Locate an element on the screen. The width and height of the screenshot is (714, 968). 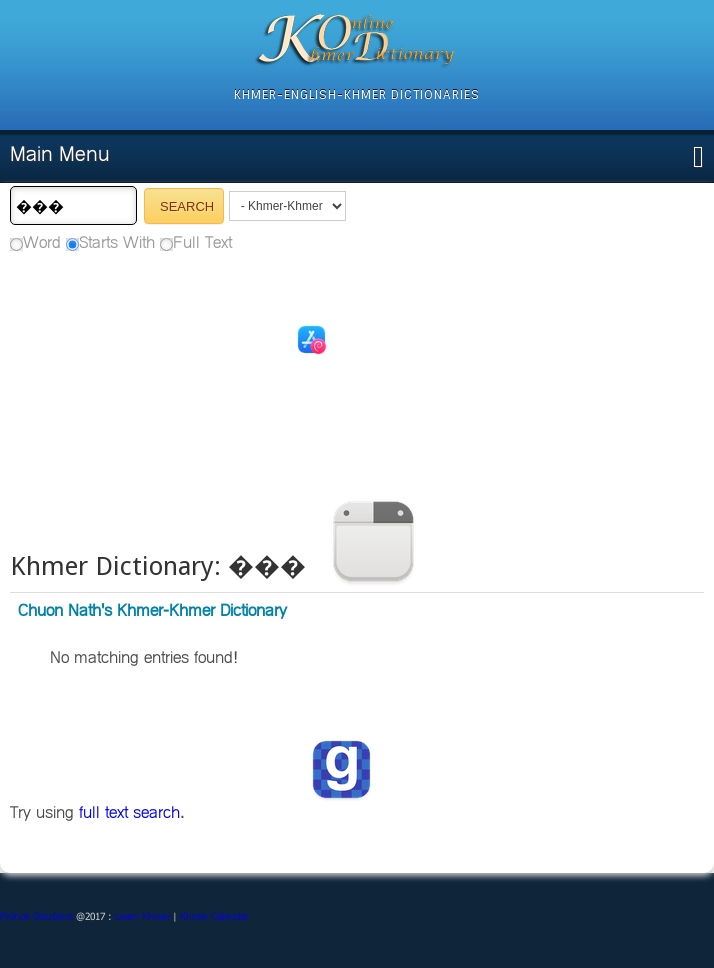
launch garry's mod game is located at coordinates (341, 769).